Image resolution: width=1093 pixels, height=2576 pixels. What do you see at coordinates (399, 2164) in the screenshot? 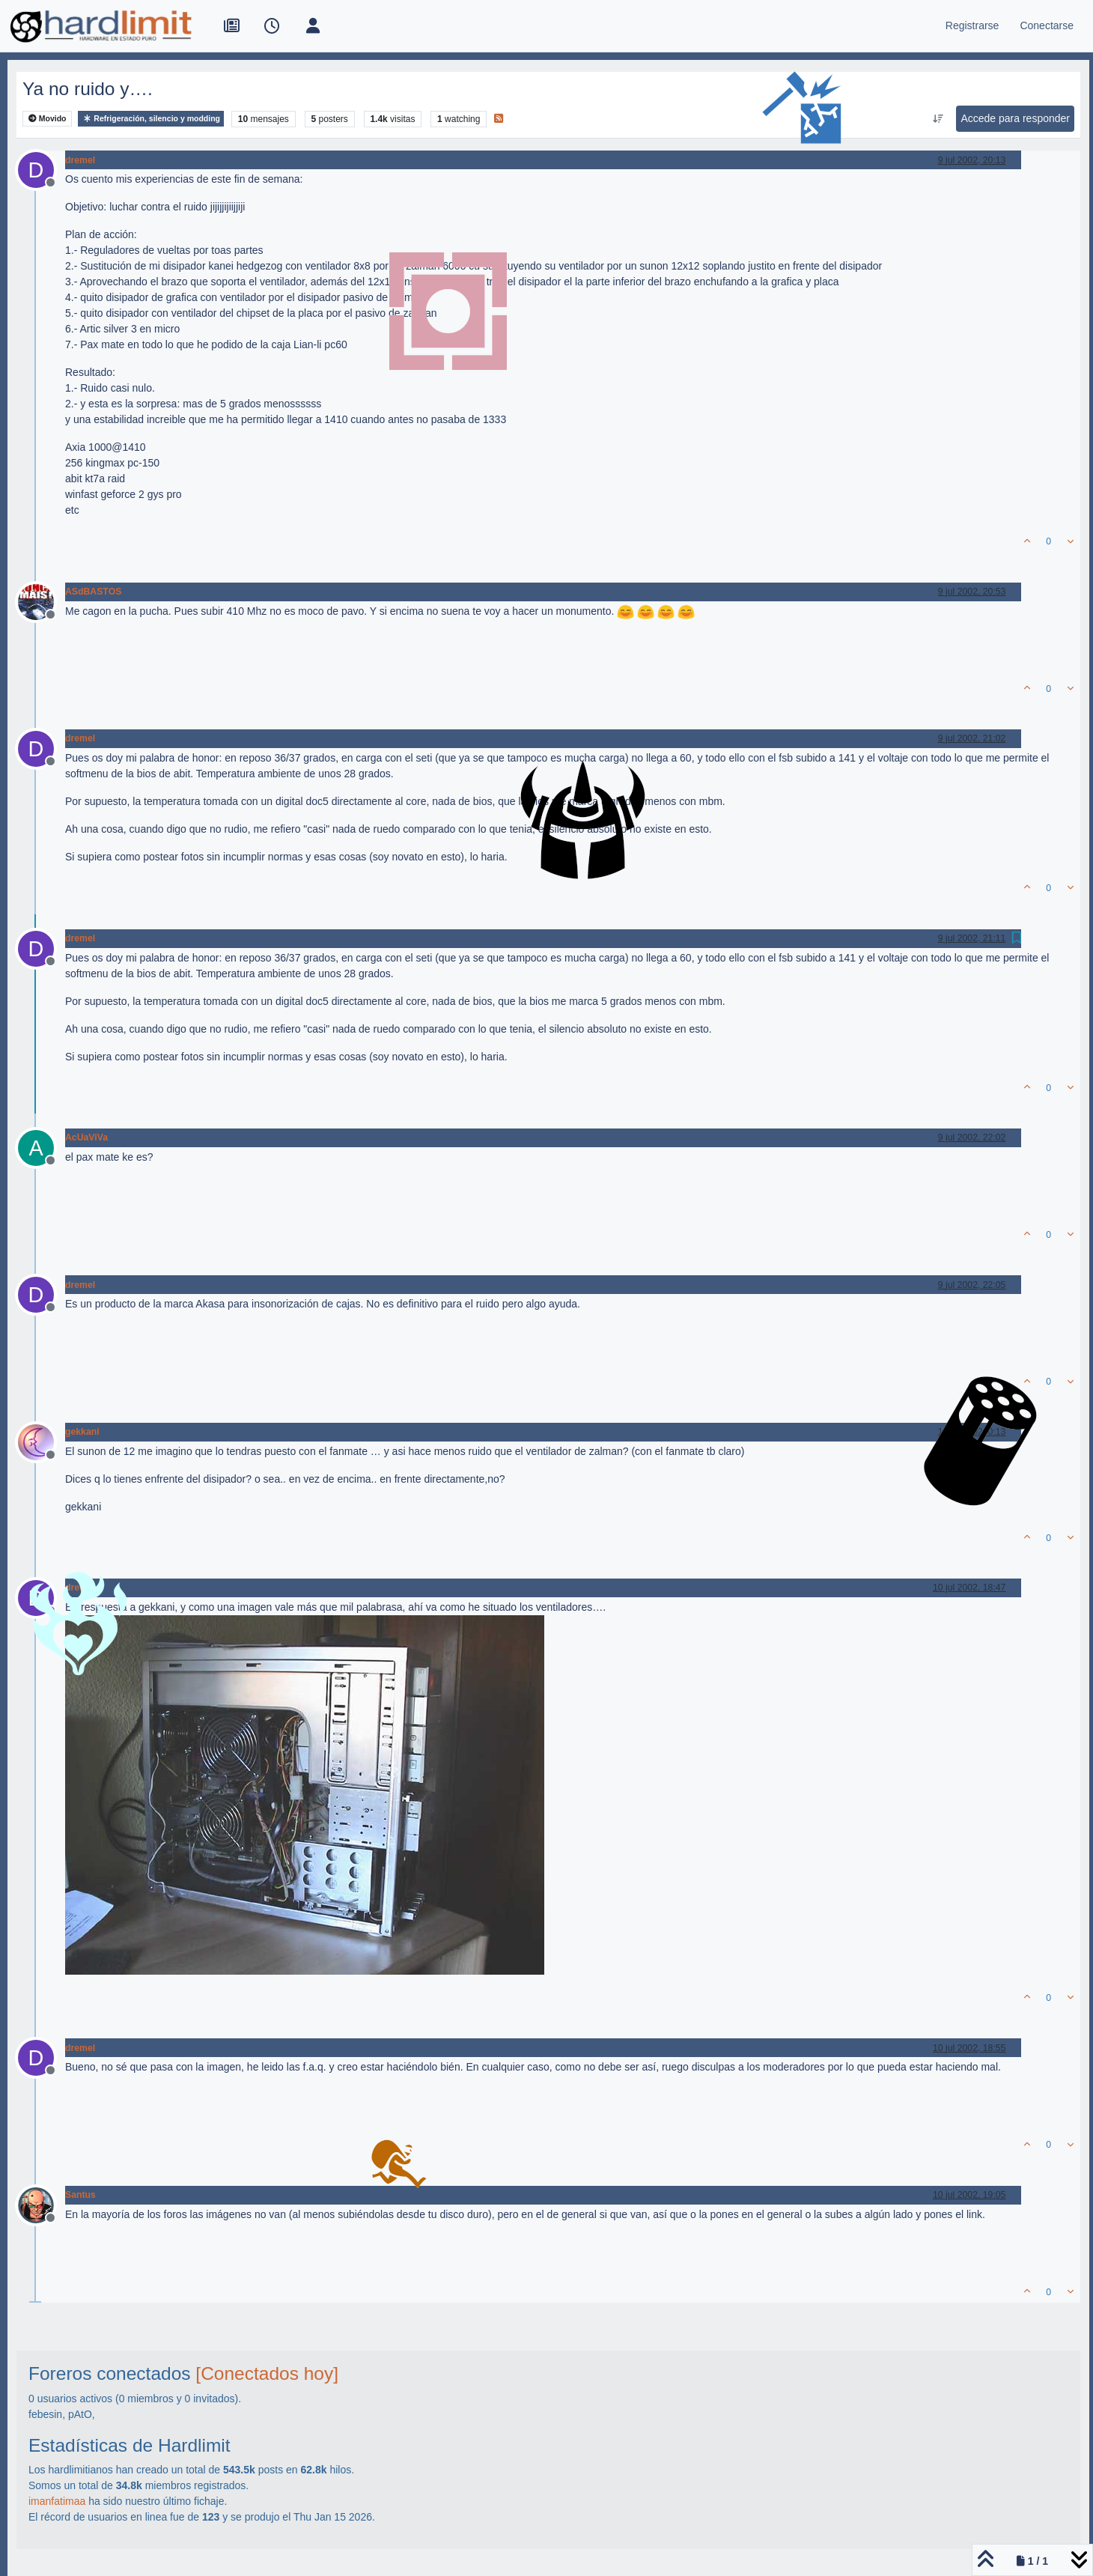
I see `indicates a thief or robbery event in a game` at bounding box center [399, 2164].